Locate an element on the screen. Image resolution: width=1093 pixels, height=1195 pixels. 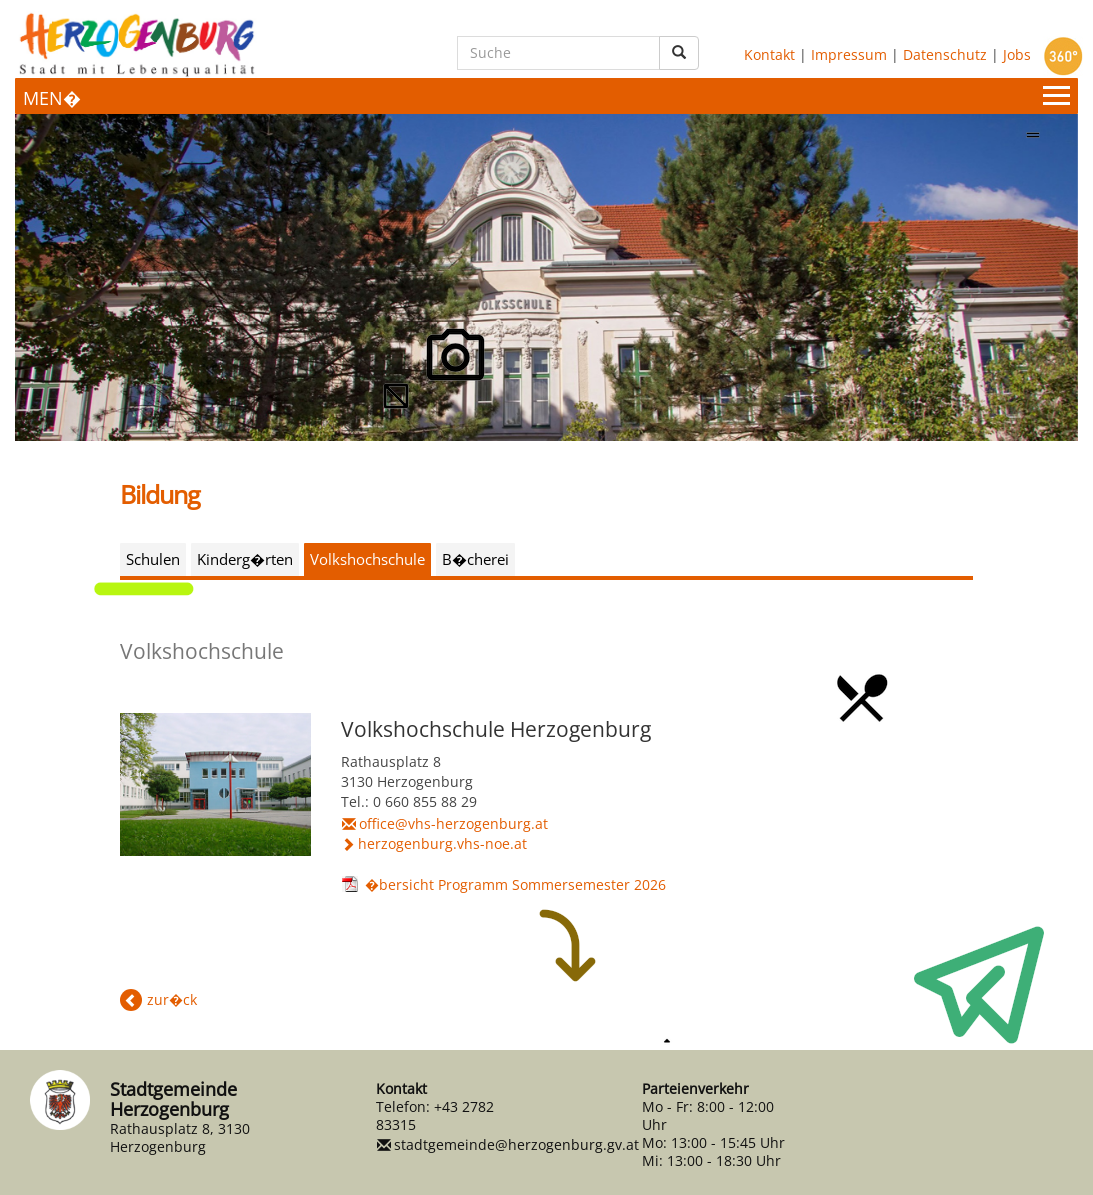
placeholder for missing or unavailable content is located at coordinates (396, 396).